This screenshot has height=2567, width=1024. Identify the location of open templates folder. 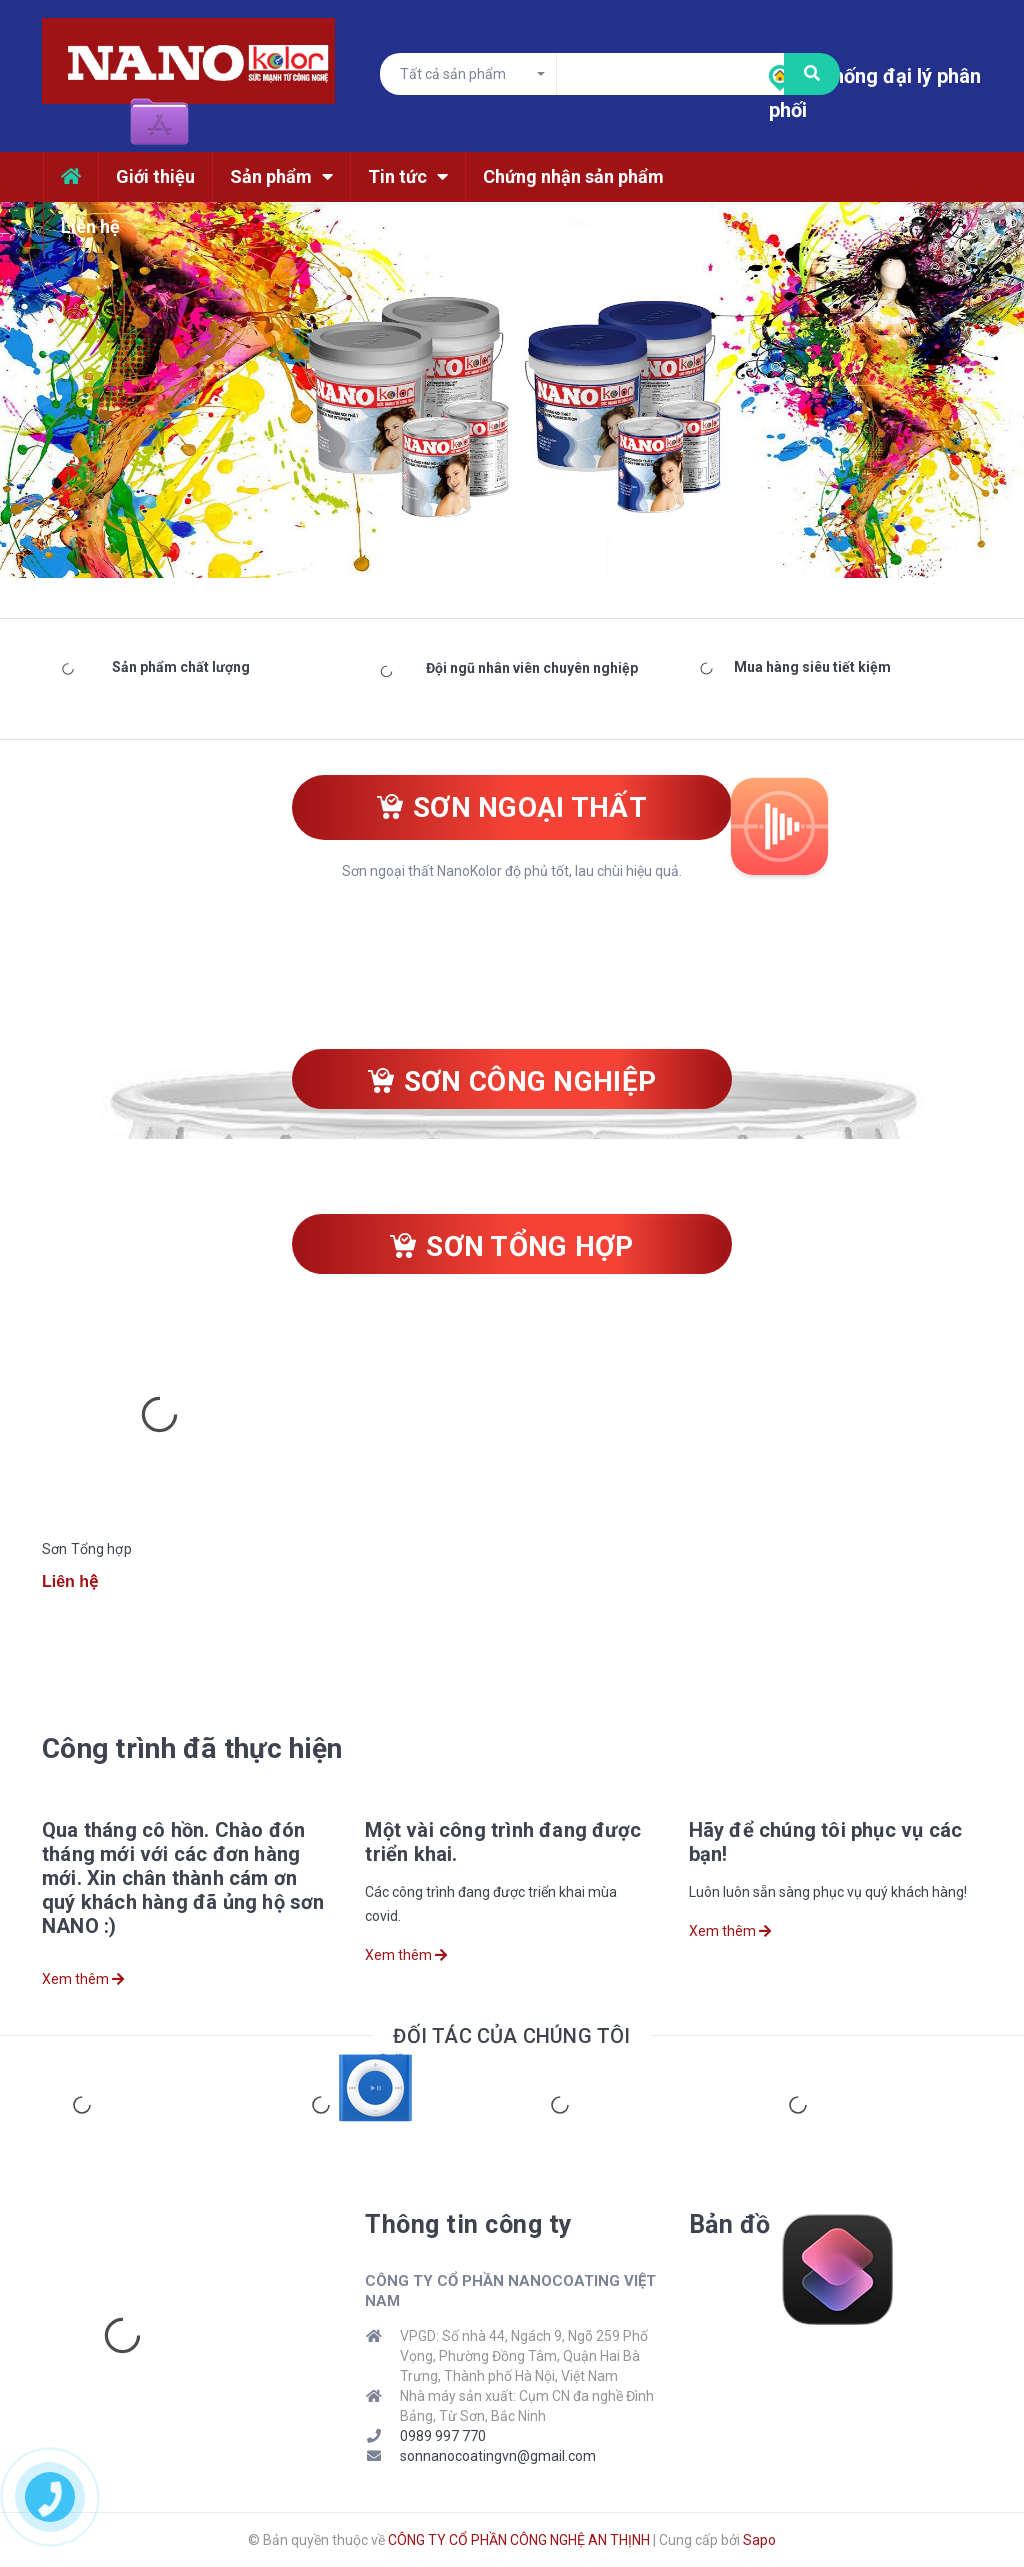
(159, 121).